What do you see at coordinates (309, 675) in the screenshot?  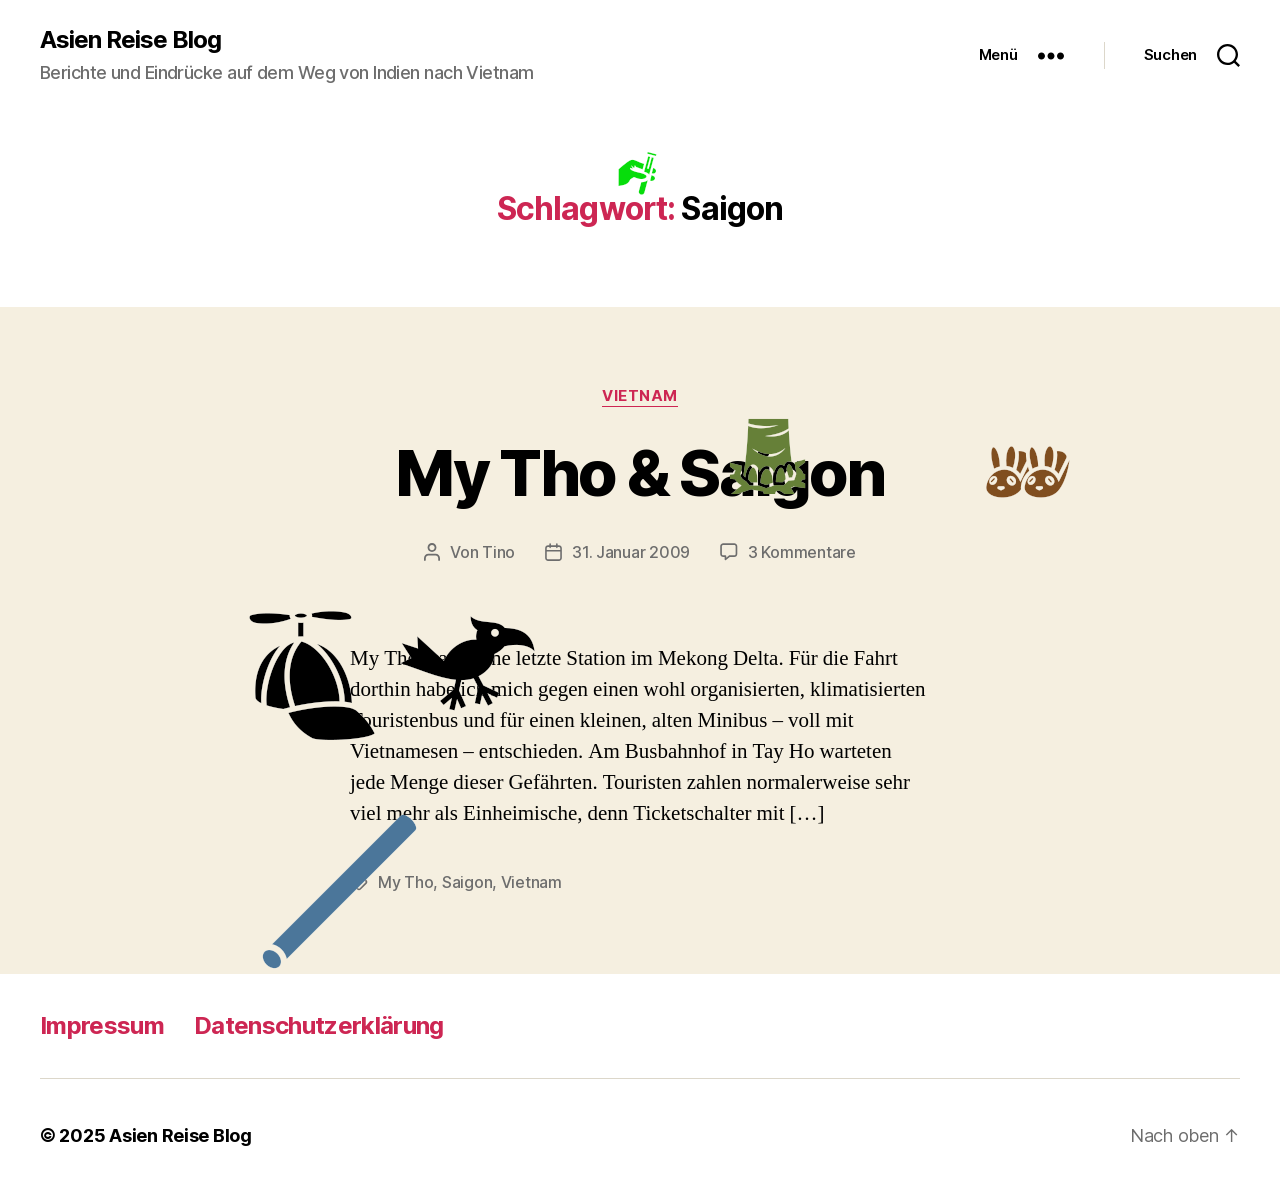 I see `select a playful or childlike avatar accessory` at bounding box center [309, 675].